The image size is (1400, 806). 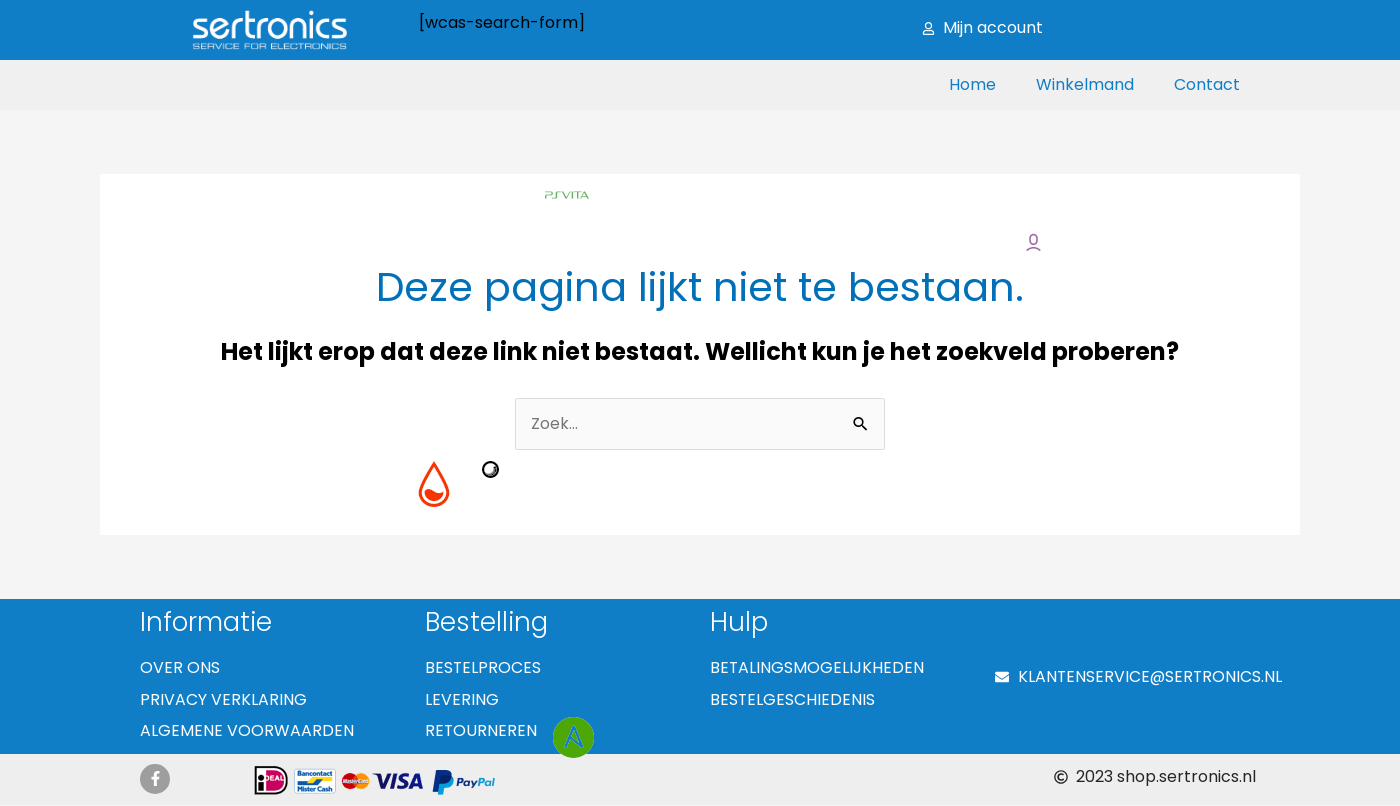 I want to click on view user profile, so click(x=1033, y=242).